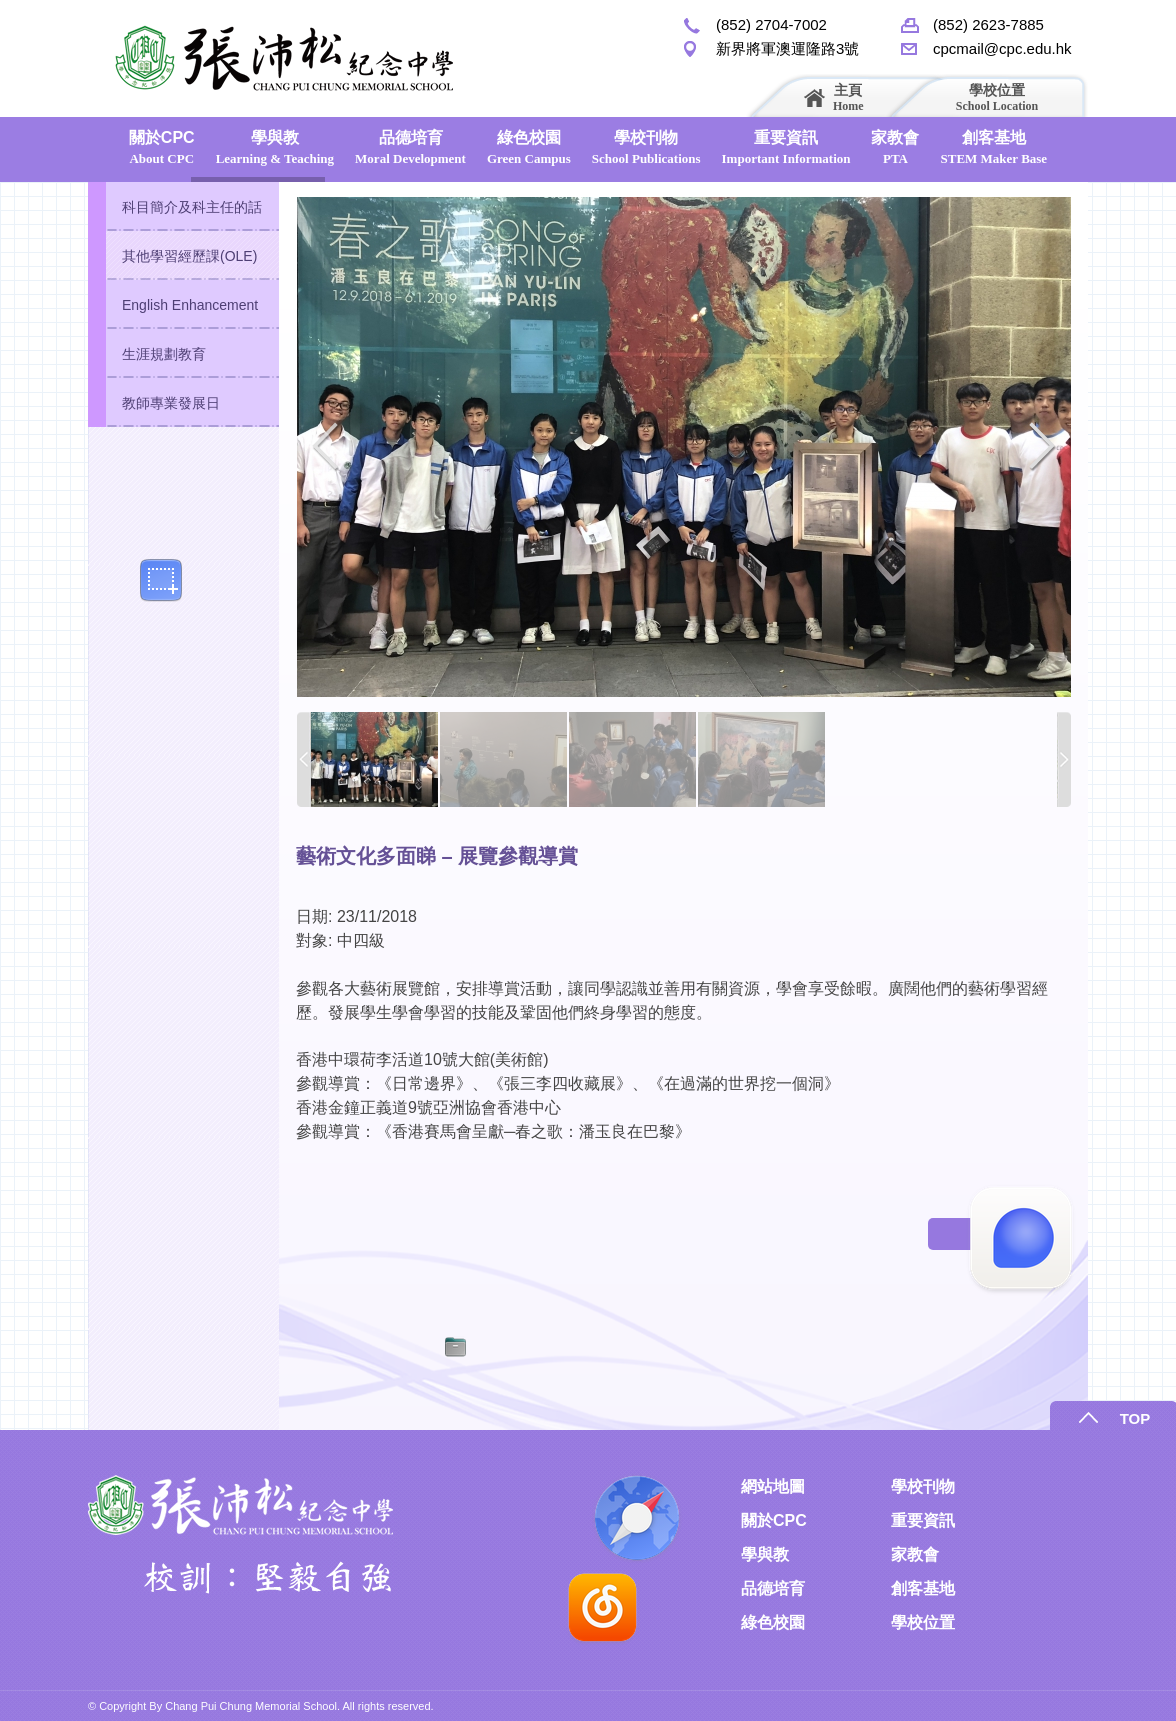  I want to click on open netease cloud music app, so click(602, 1607).